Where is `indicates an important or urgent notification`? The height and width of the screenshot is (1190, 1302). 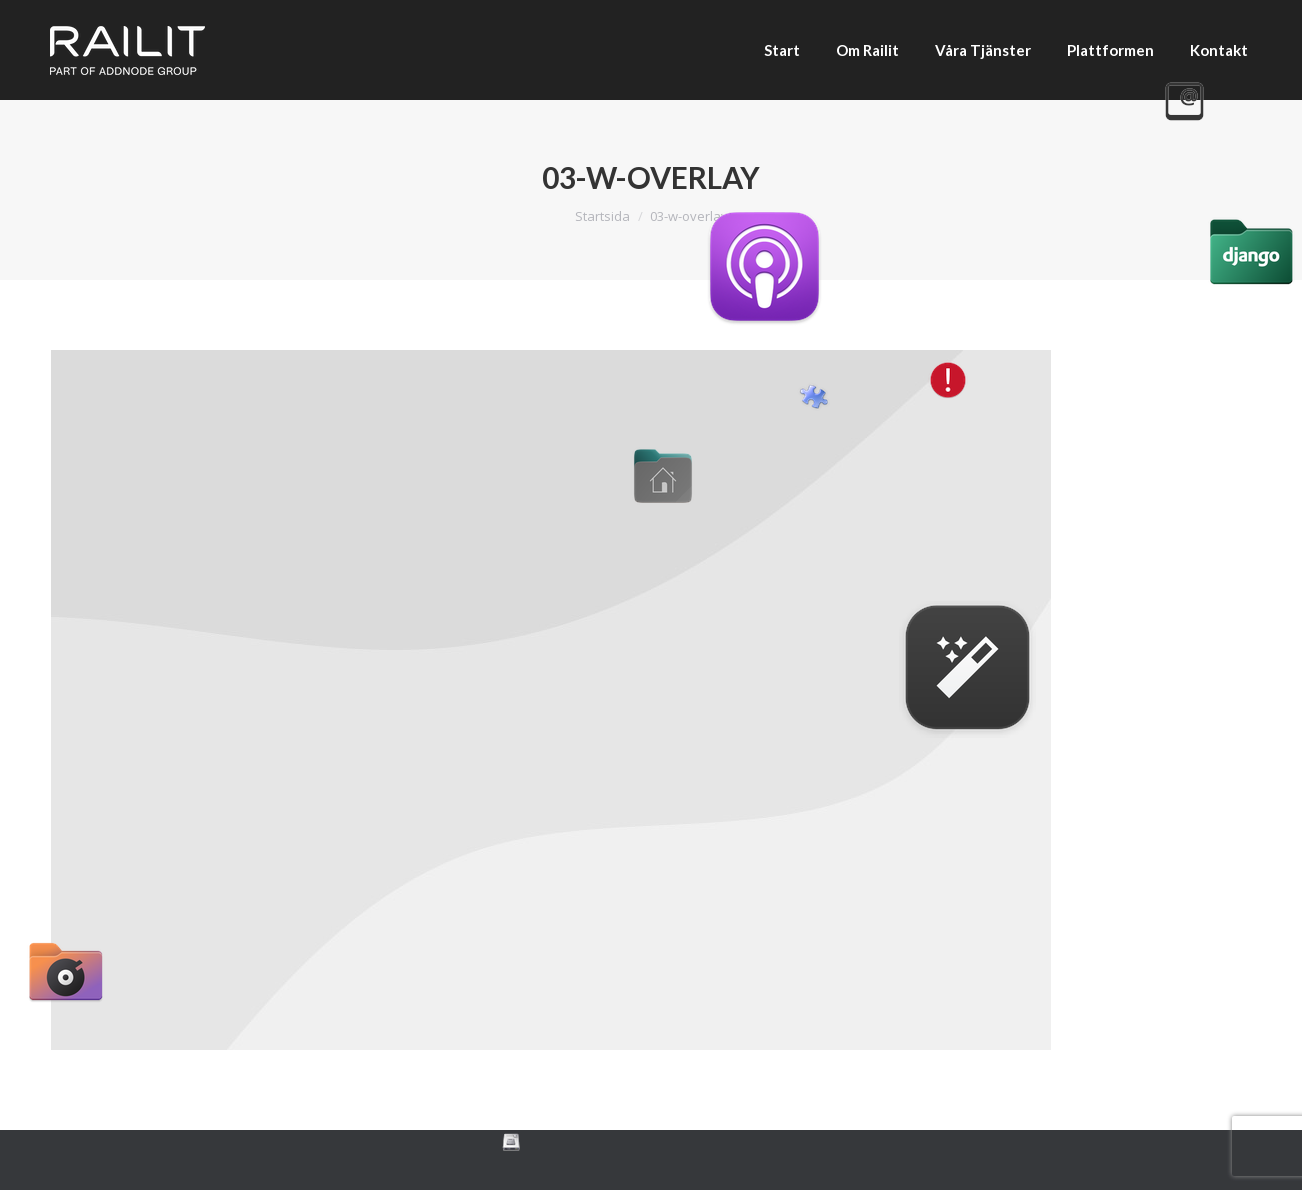
indicates an important or urgent notification is located at coordinates (948, 380).